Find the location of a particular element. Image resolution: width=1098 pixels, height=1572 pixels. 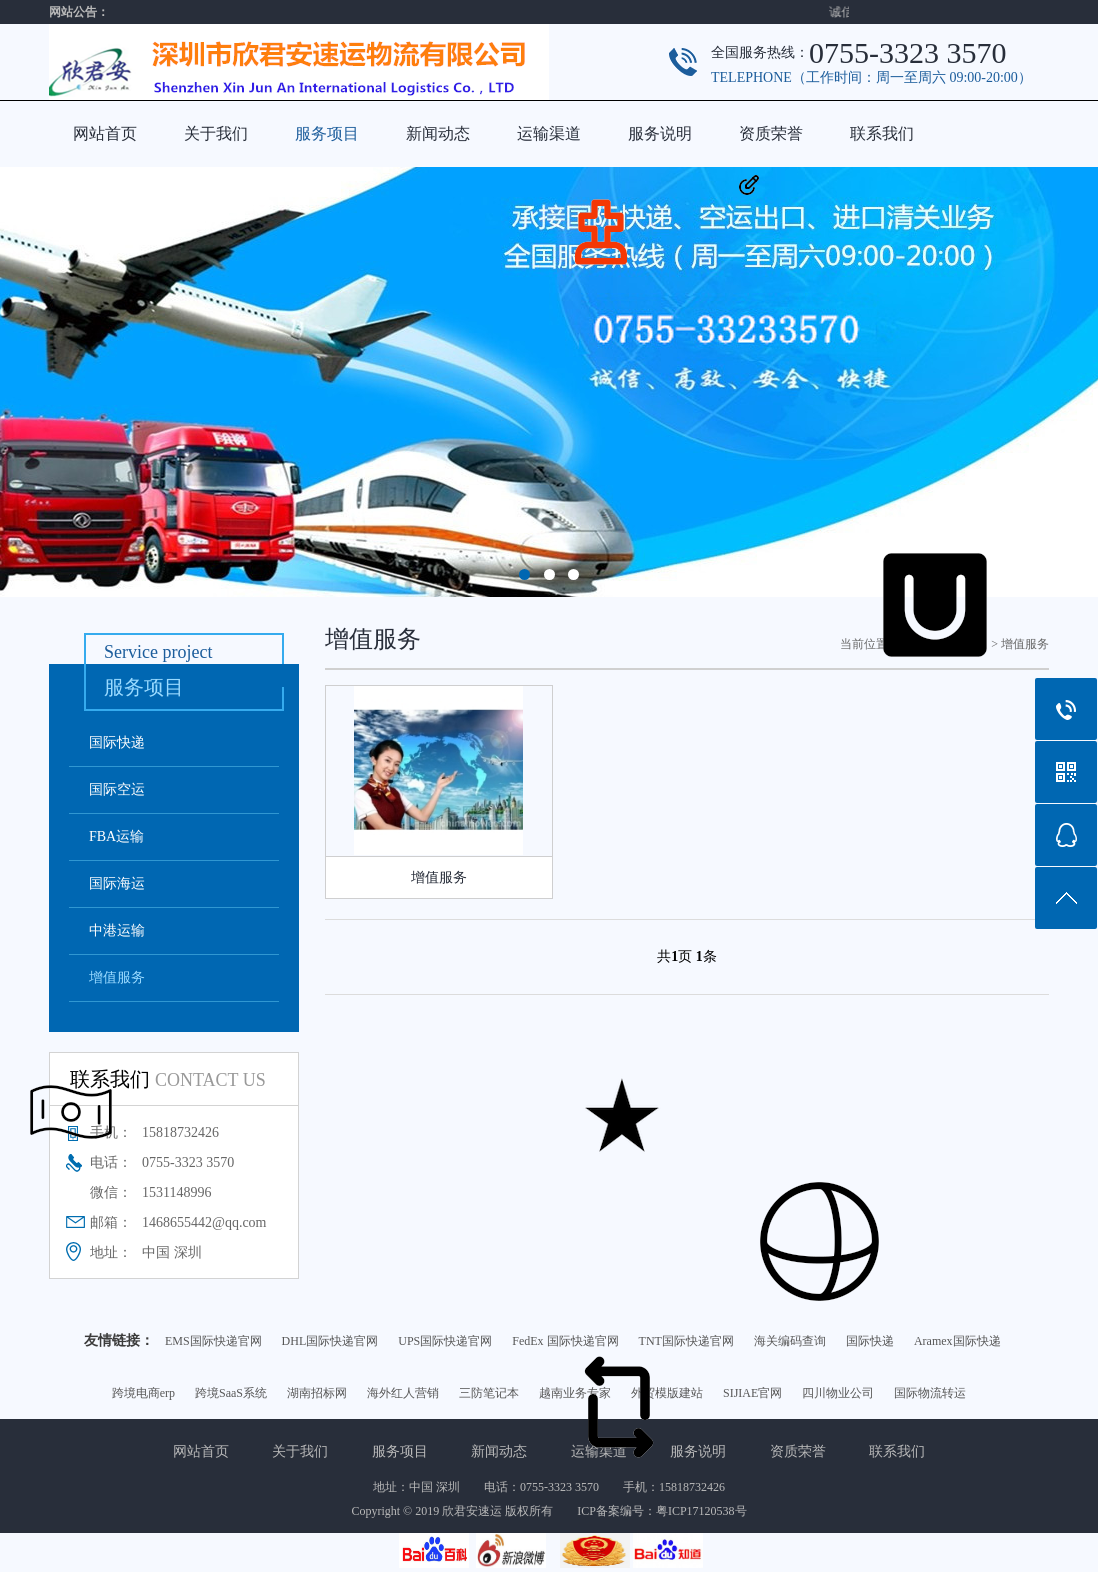

access global or international settings is located at coordinates (819, 1241).